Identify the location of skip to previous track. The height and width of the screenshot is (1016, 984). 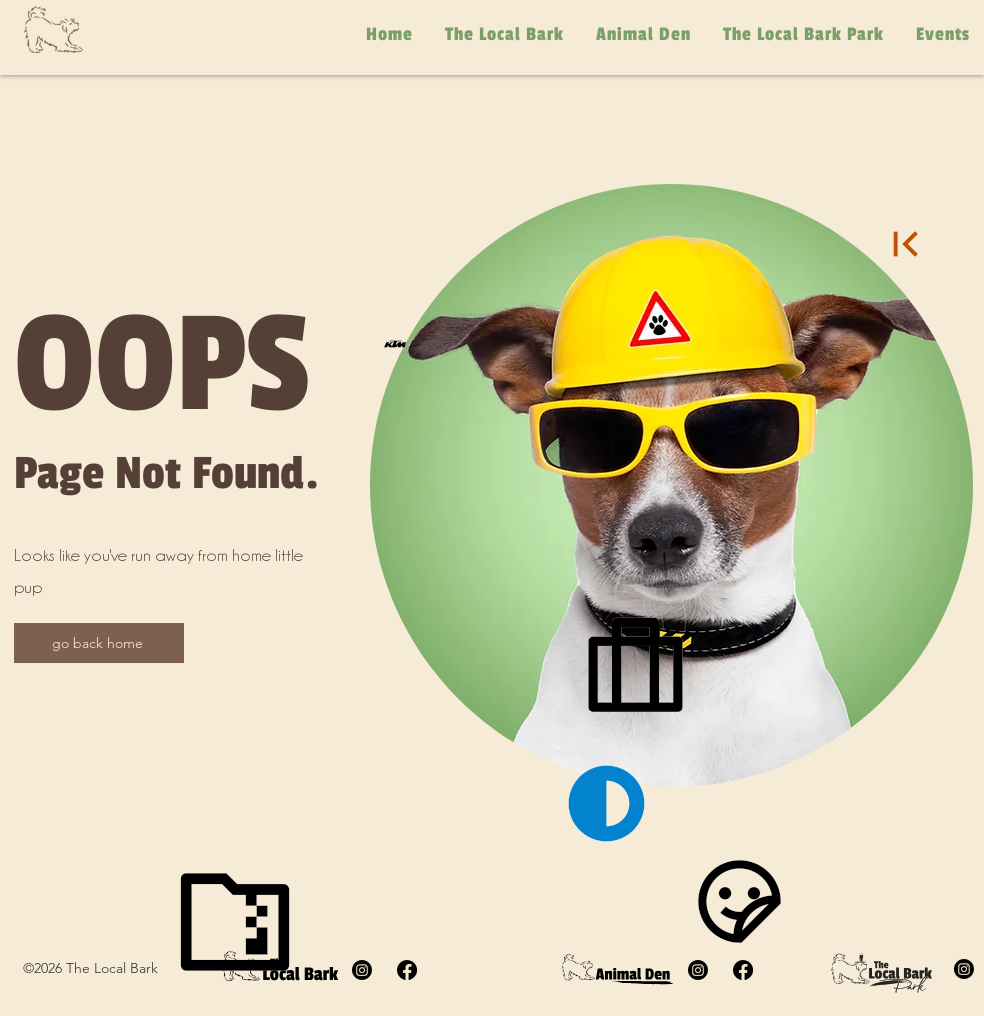
(904, 244).